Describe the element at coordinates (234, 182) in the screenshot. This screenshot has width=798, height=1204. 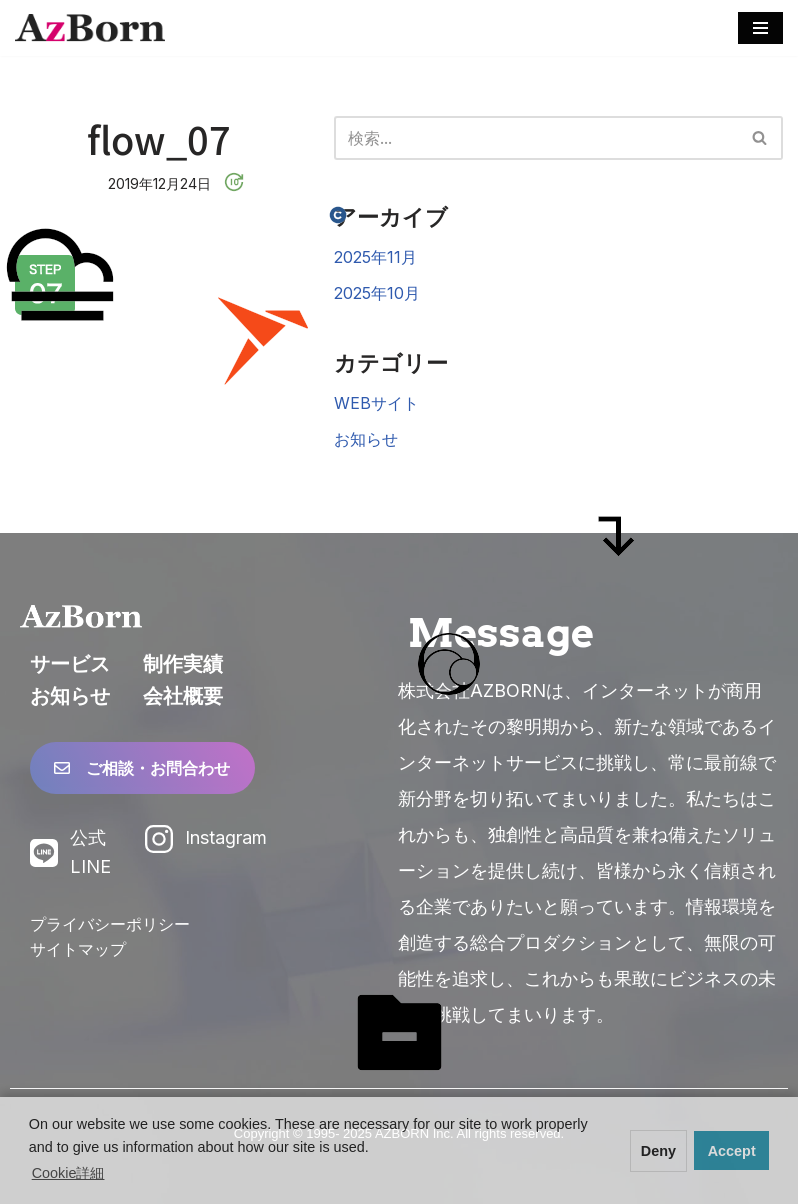
I see `skip forward 10 seconds` at that location.